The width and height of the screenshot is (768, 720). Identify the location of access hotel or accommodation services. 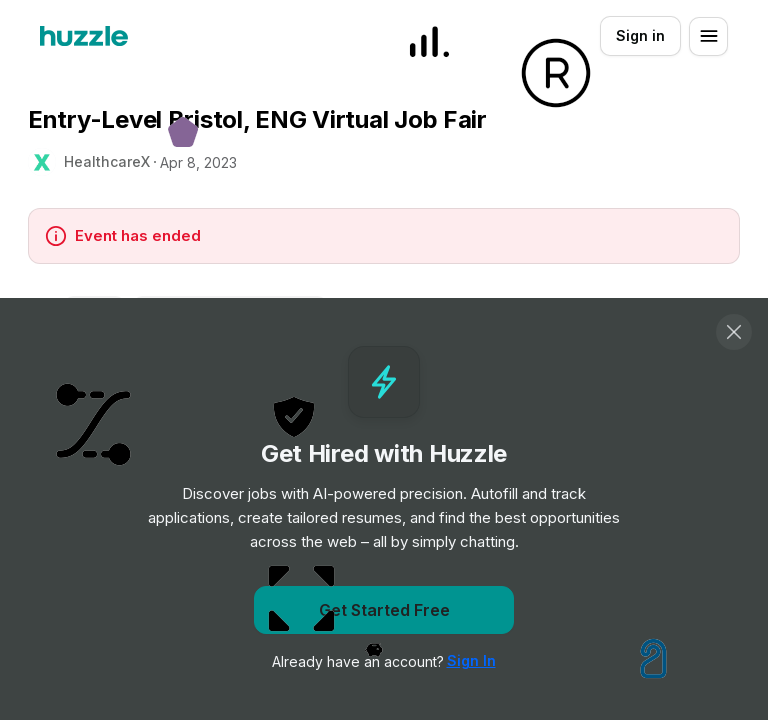
(652, 658).